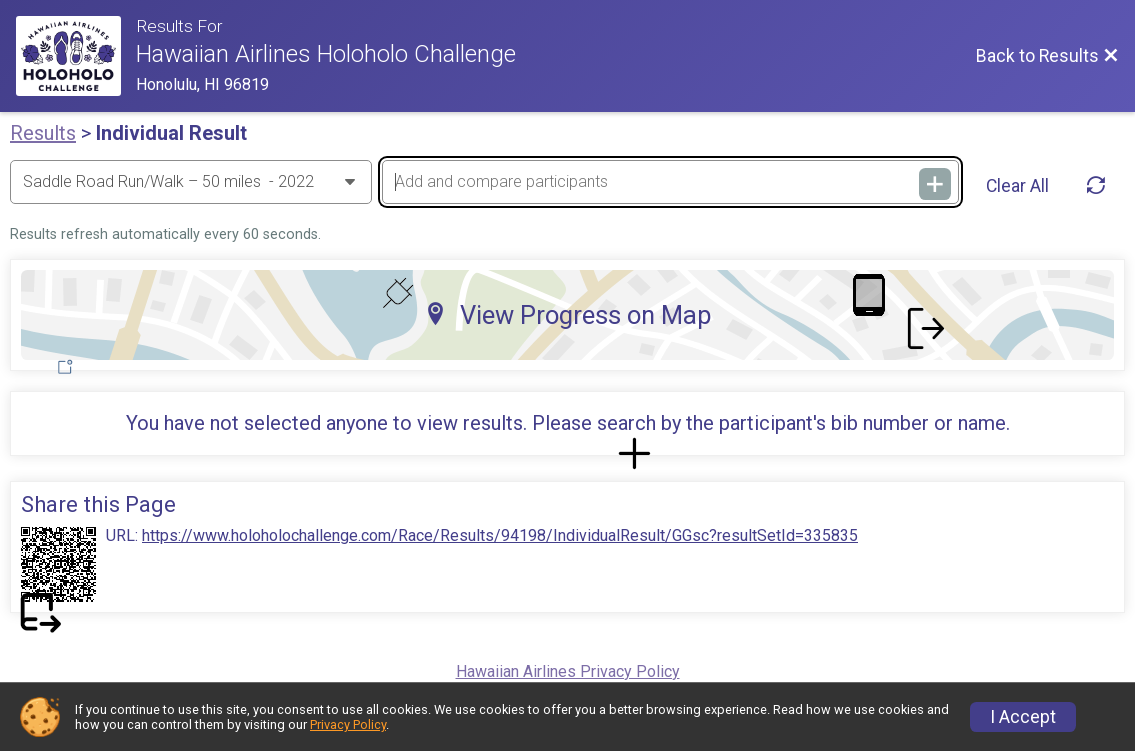  Describe the element at coordinates (869, 295) in the screenshot. I see `switch to tablet view or mode` at that location.